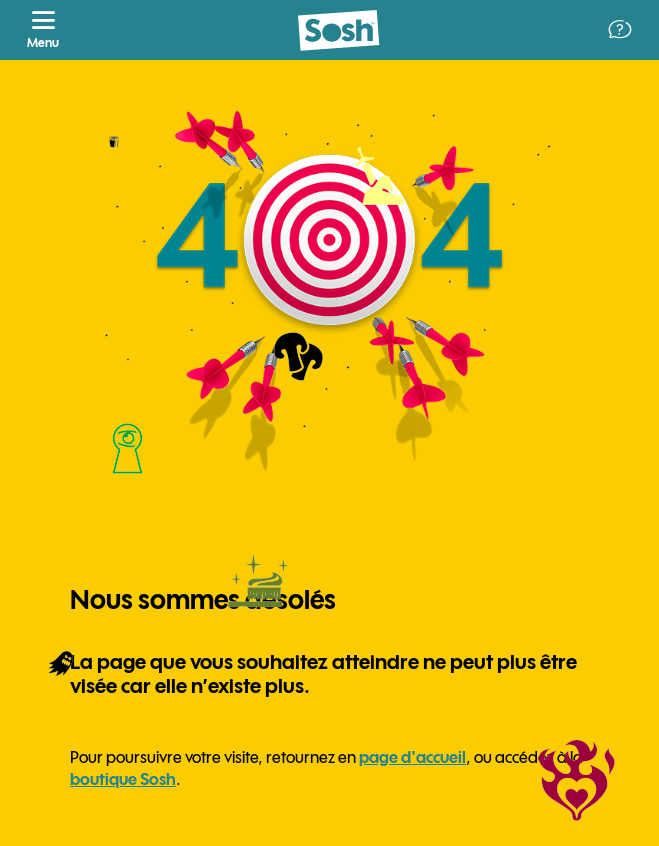 The width and height of the screenshot is (659, 846). Describe the element at coordinates (378, 176) in the screenshot. I see `access legendary or rare items` at that location.